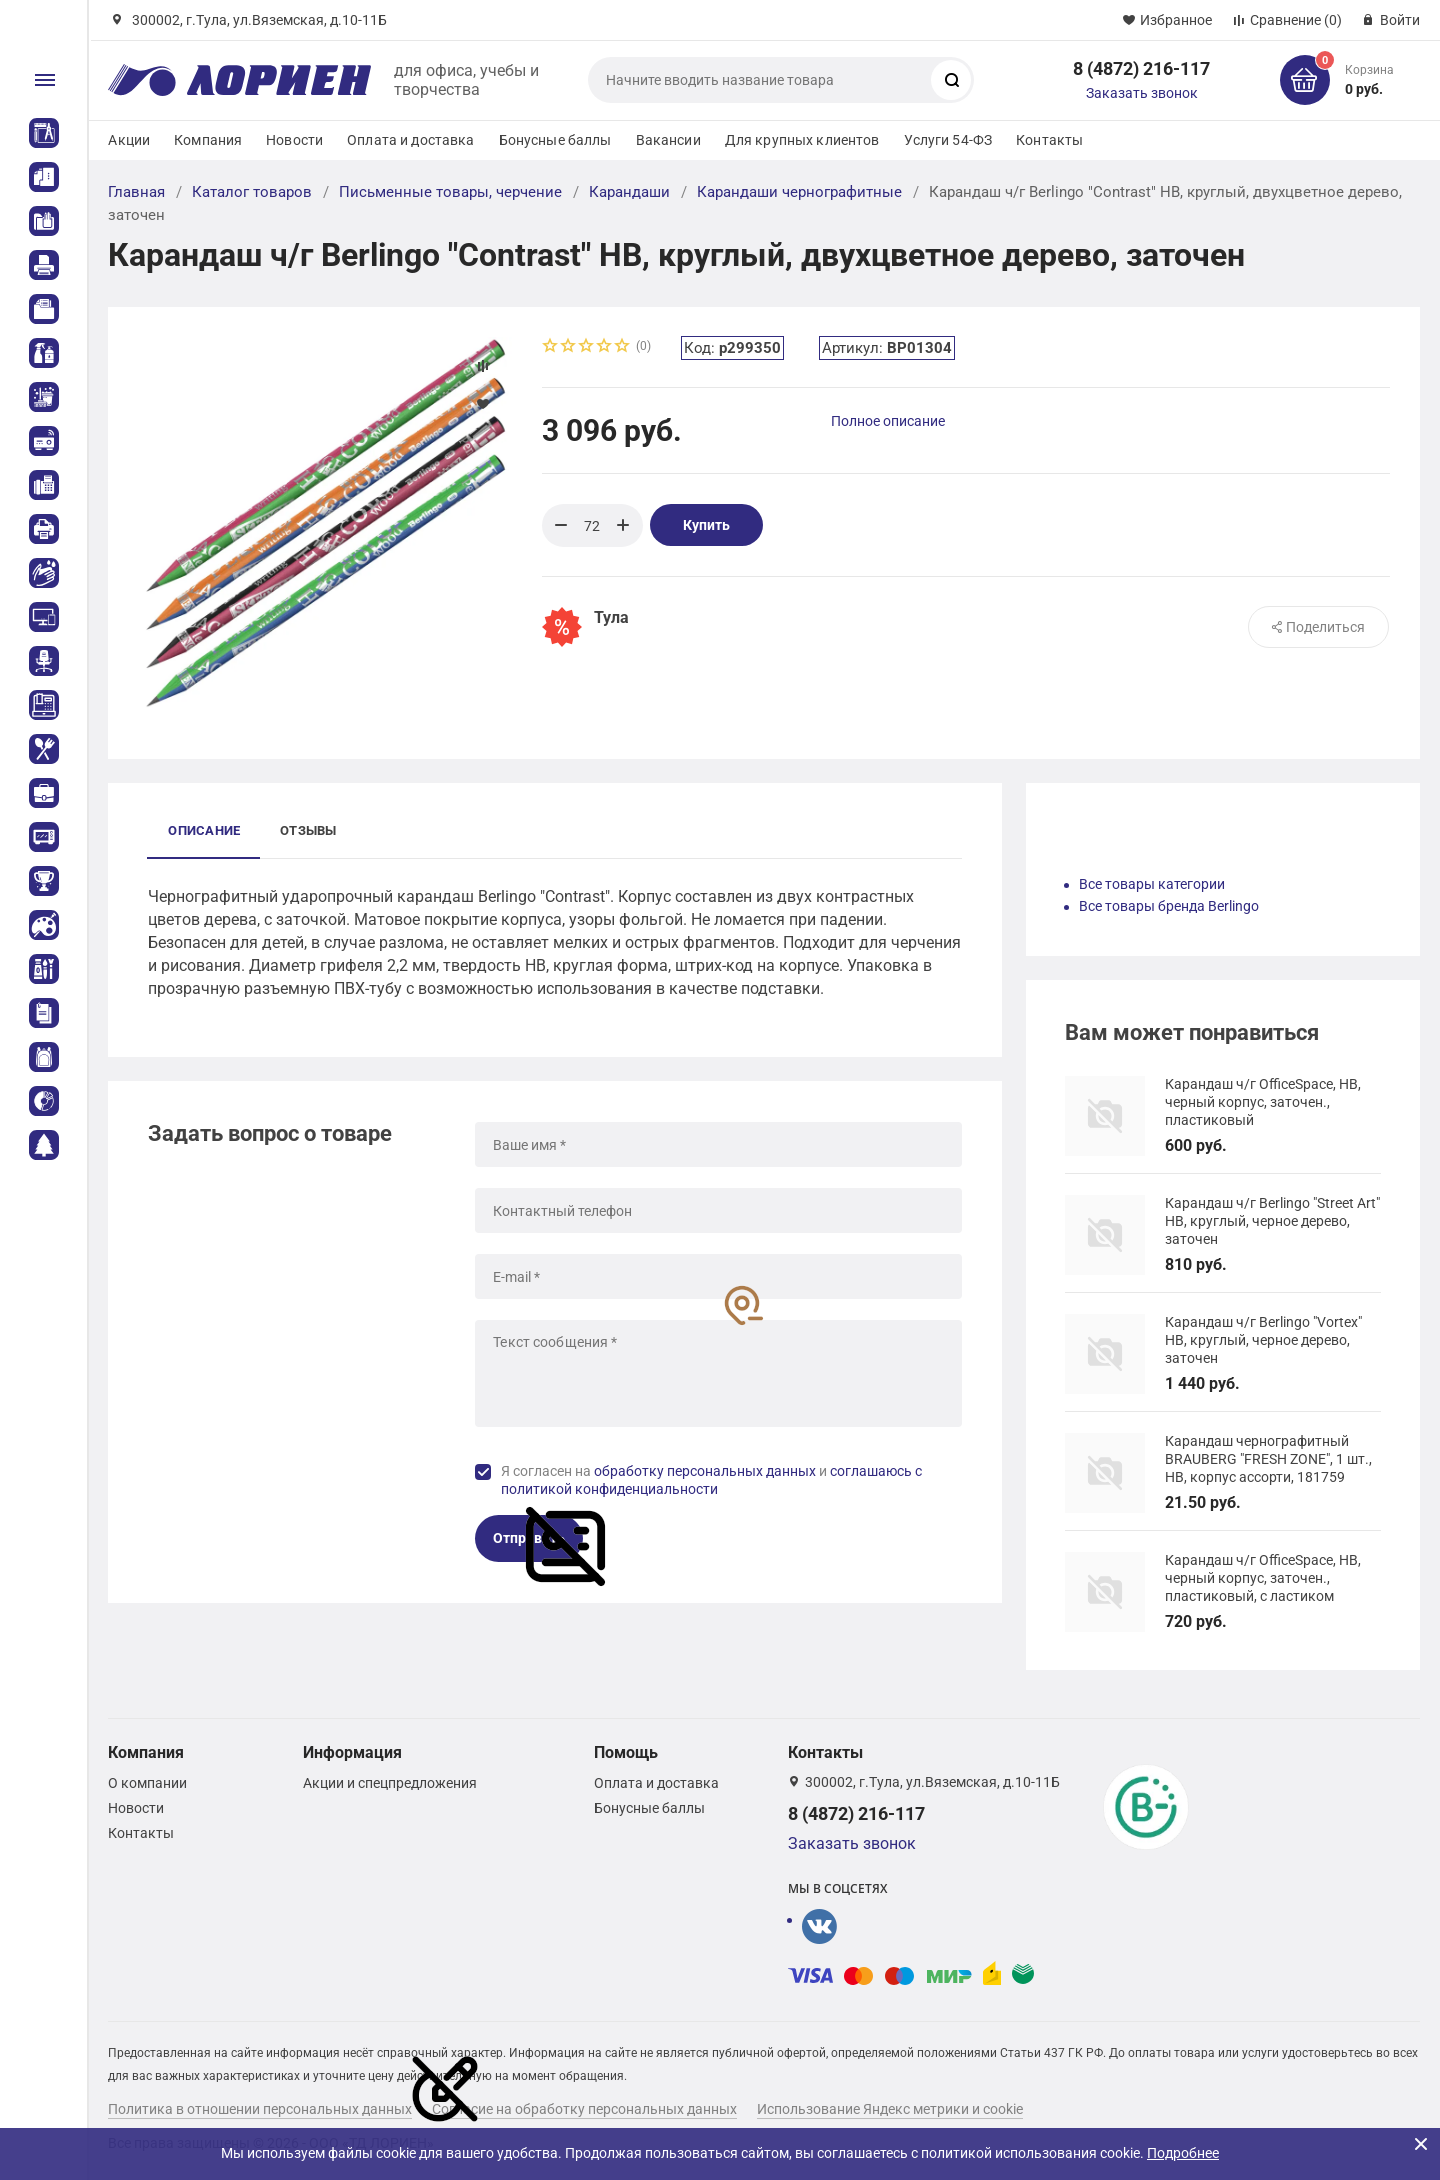  I want to click on remove a location pin from the map, so click(742, 1305).